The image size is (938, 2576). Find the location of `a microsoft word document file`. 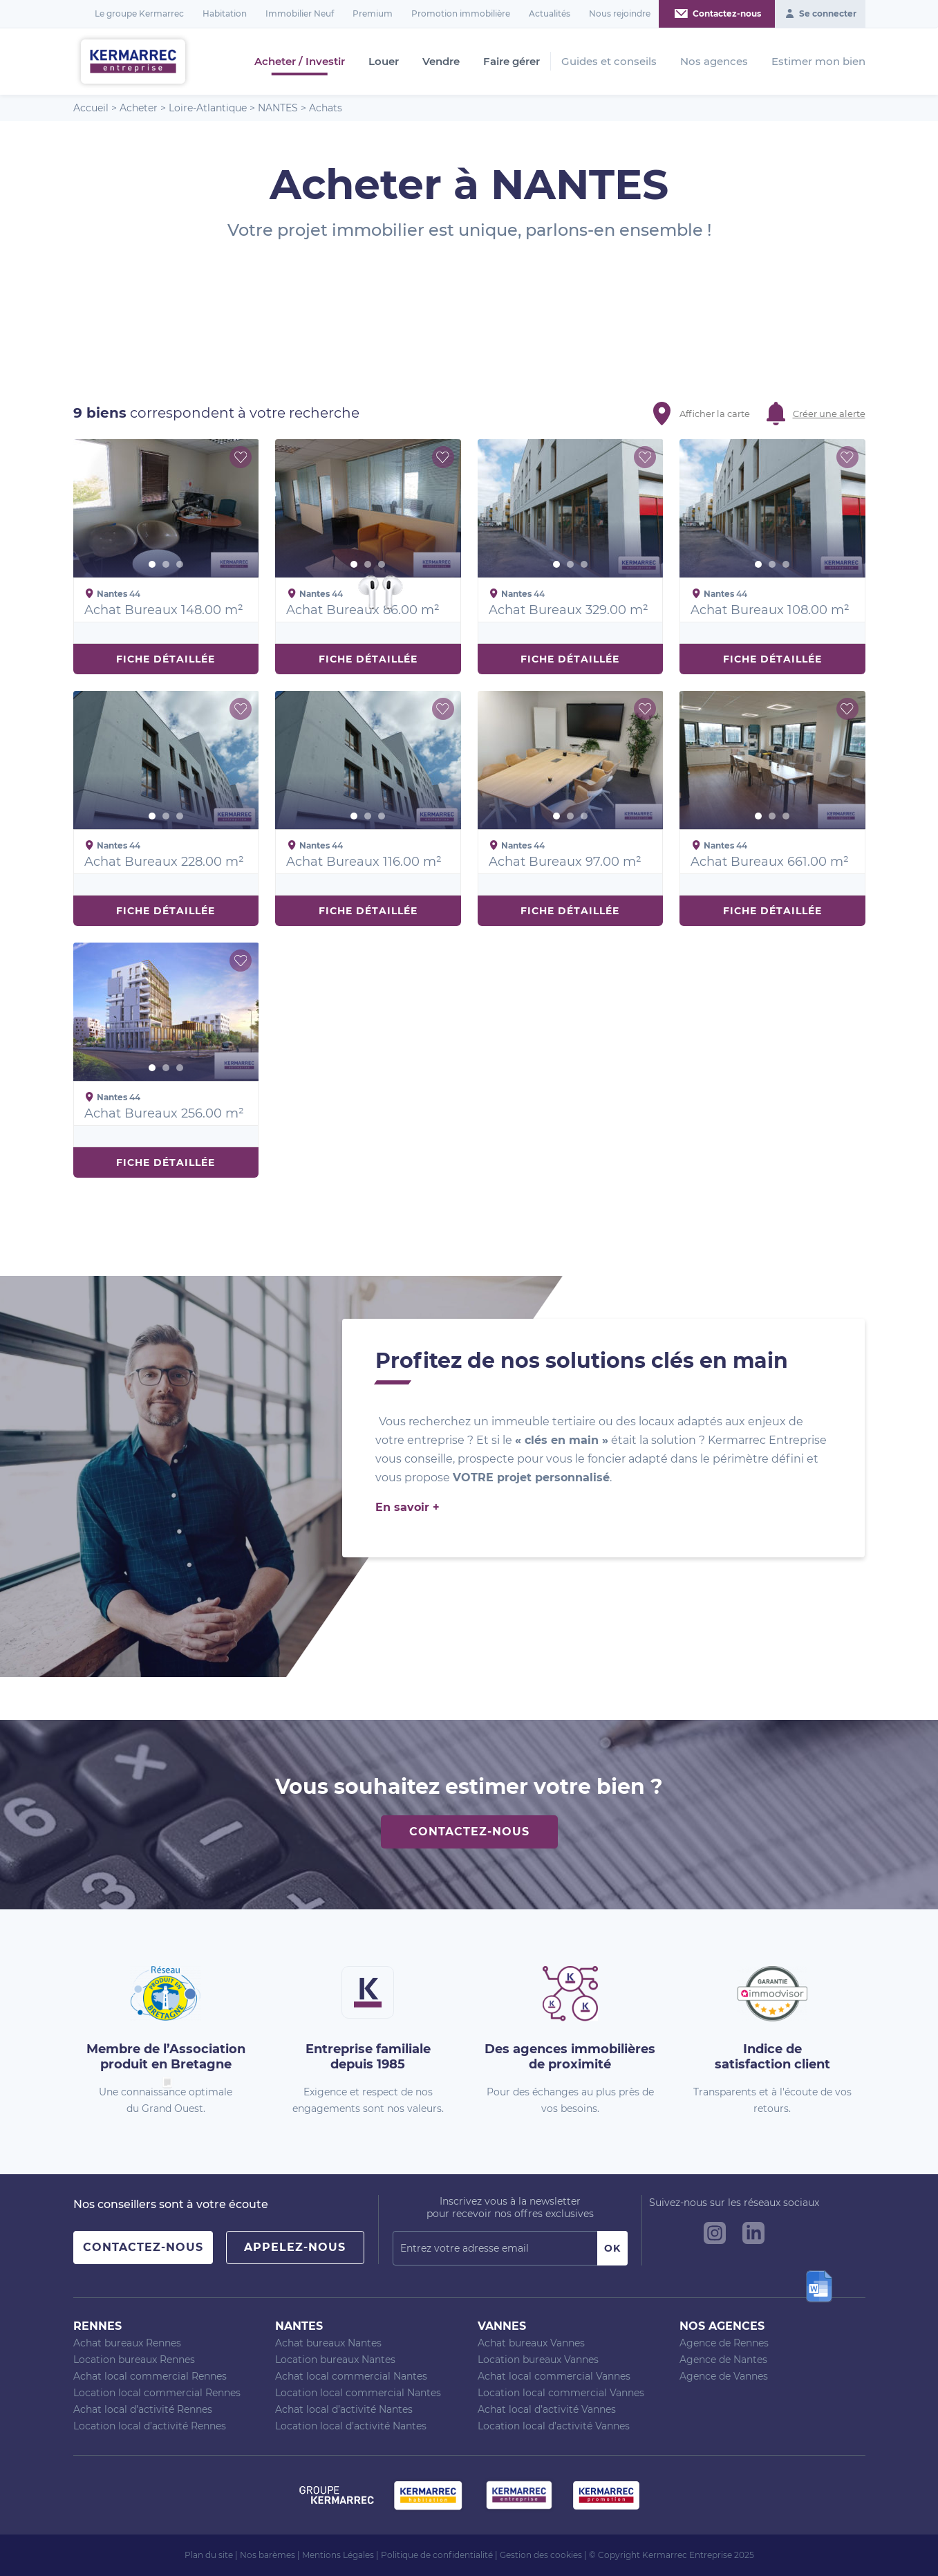

a microsoft word document file is located at coordinates (819, 2286).